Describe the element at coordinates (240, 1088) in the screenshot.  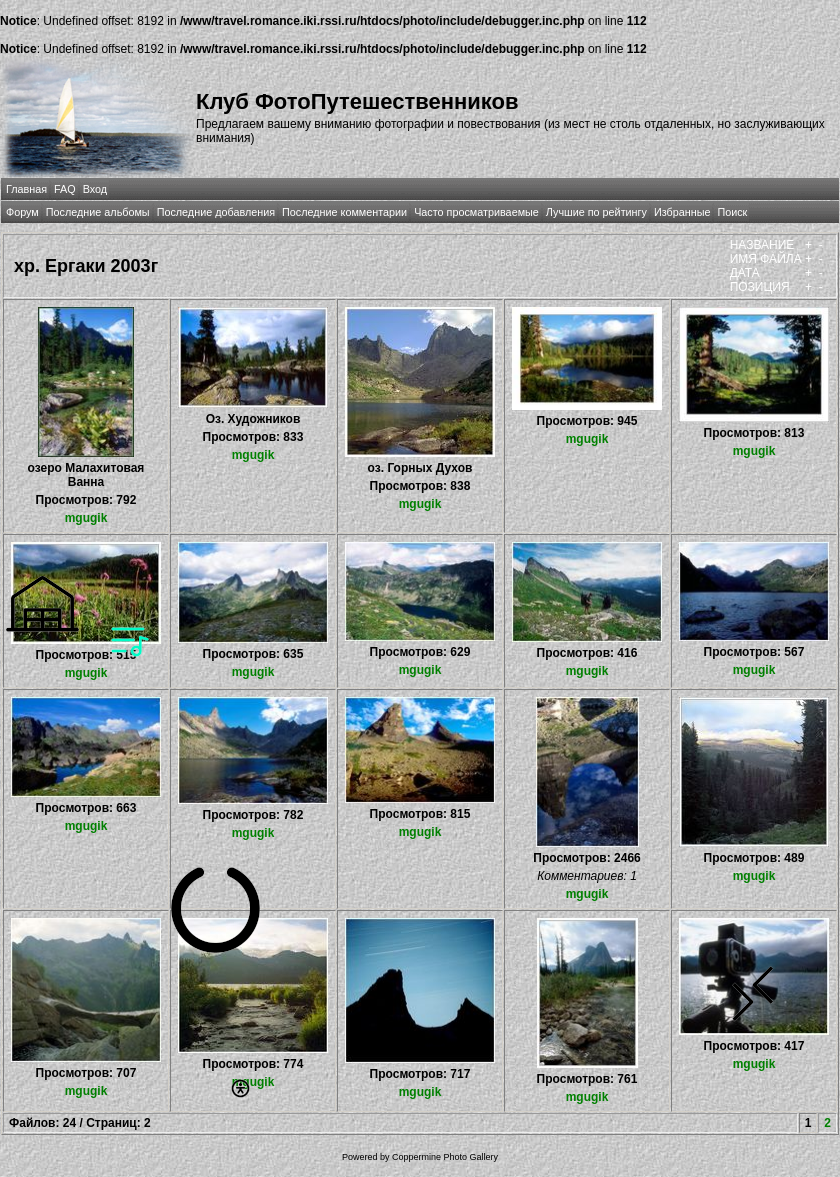
I see `view user profile` at that location.